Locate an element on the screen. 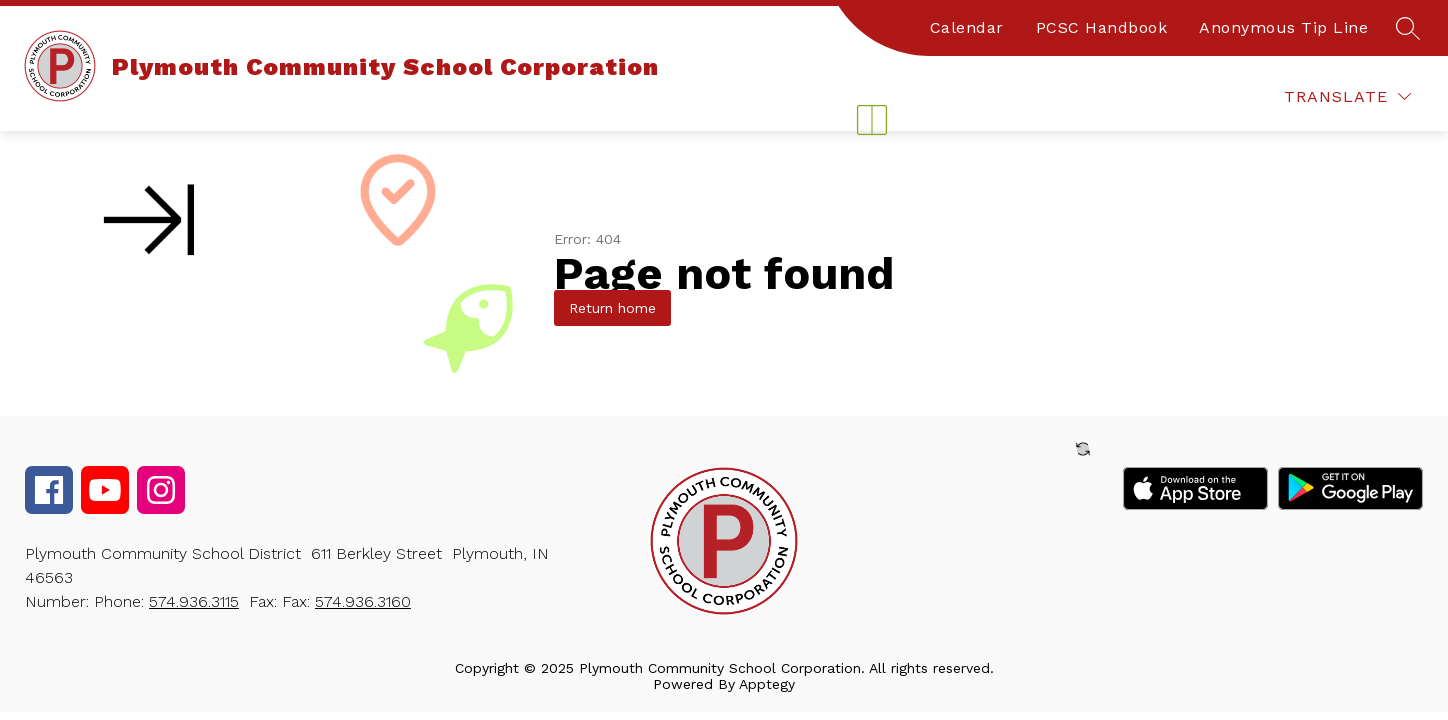  refresh or reload content is located at coordinates (1083, 449).